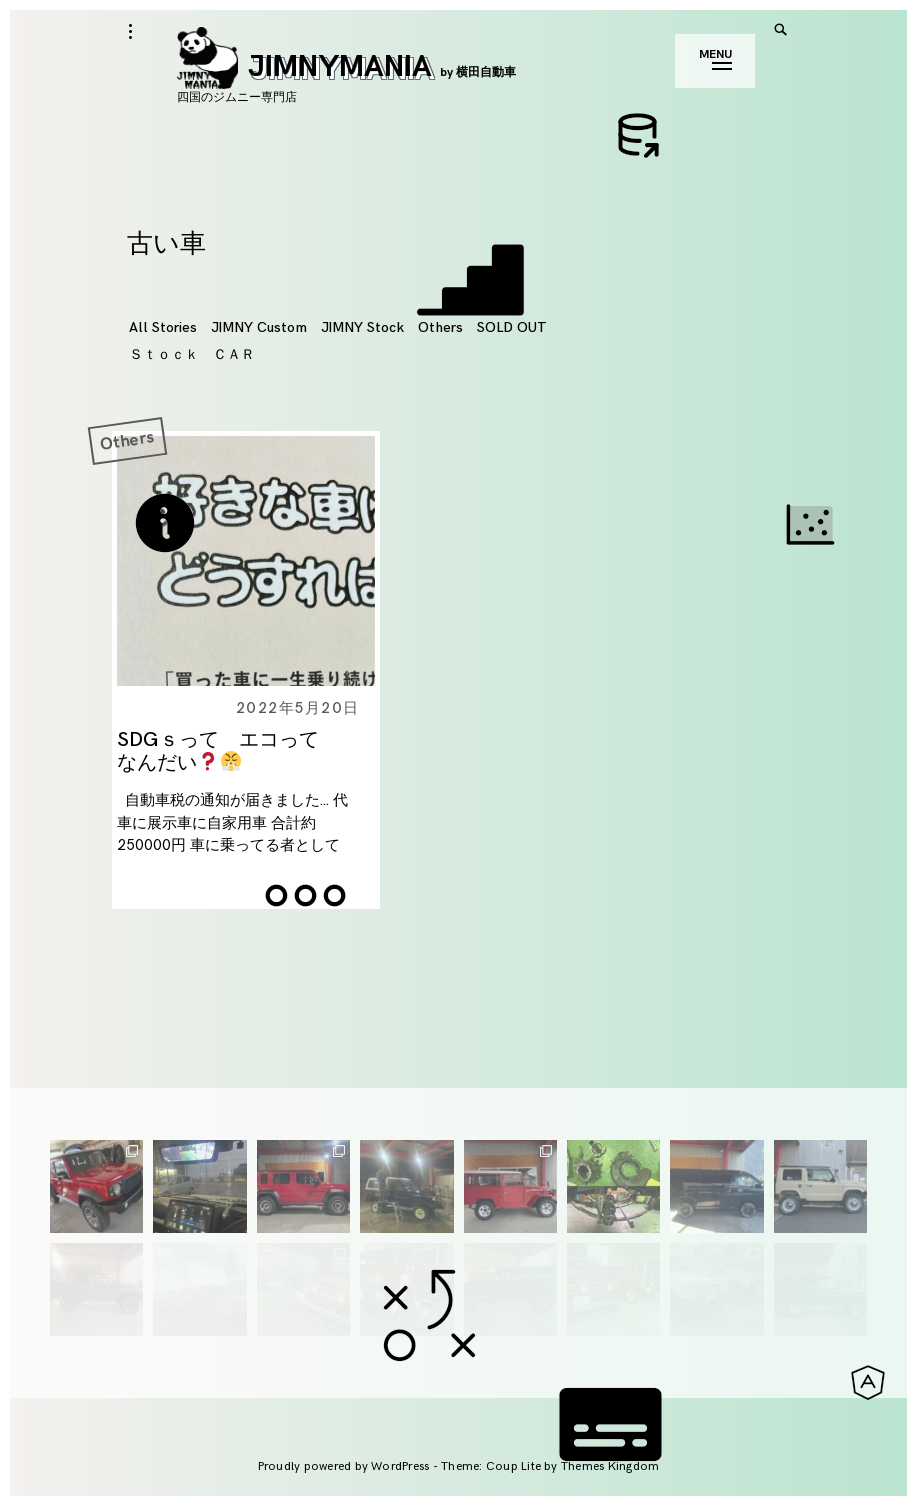 The width and height of the screenshot is (917, 1496). Describe the element at coordinates (810, 524) in the screenshot. I see `view scatter plot data visualization` at that location.